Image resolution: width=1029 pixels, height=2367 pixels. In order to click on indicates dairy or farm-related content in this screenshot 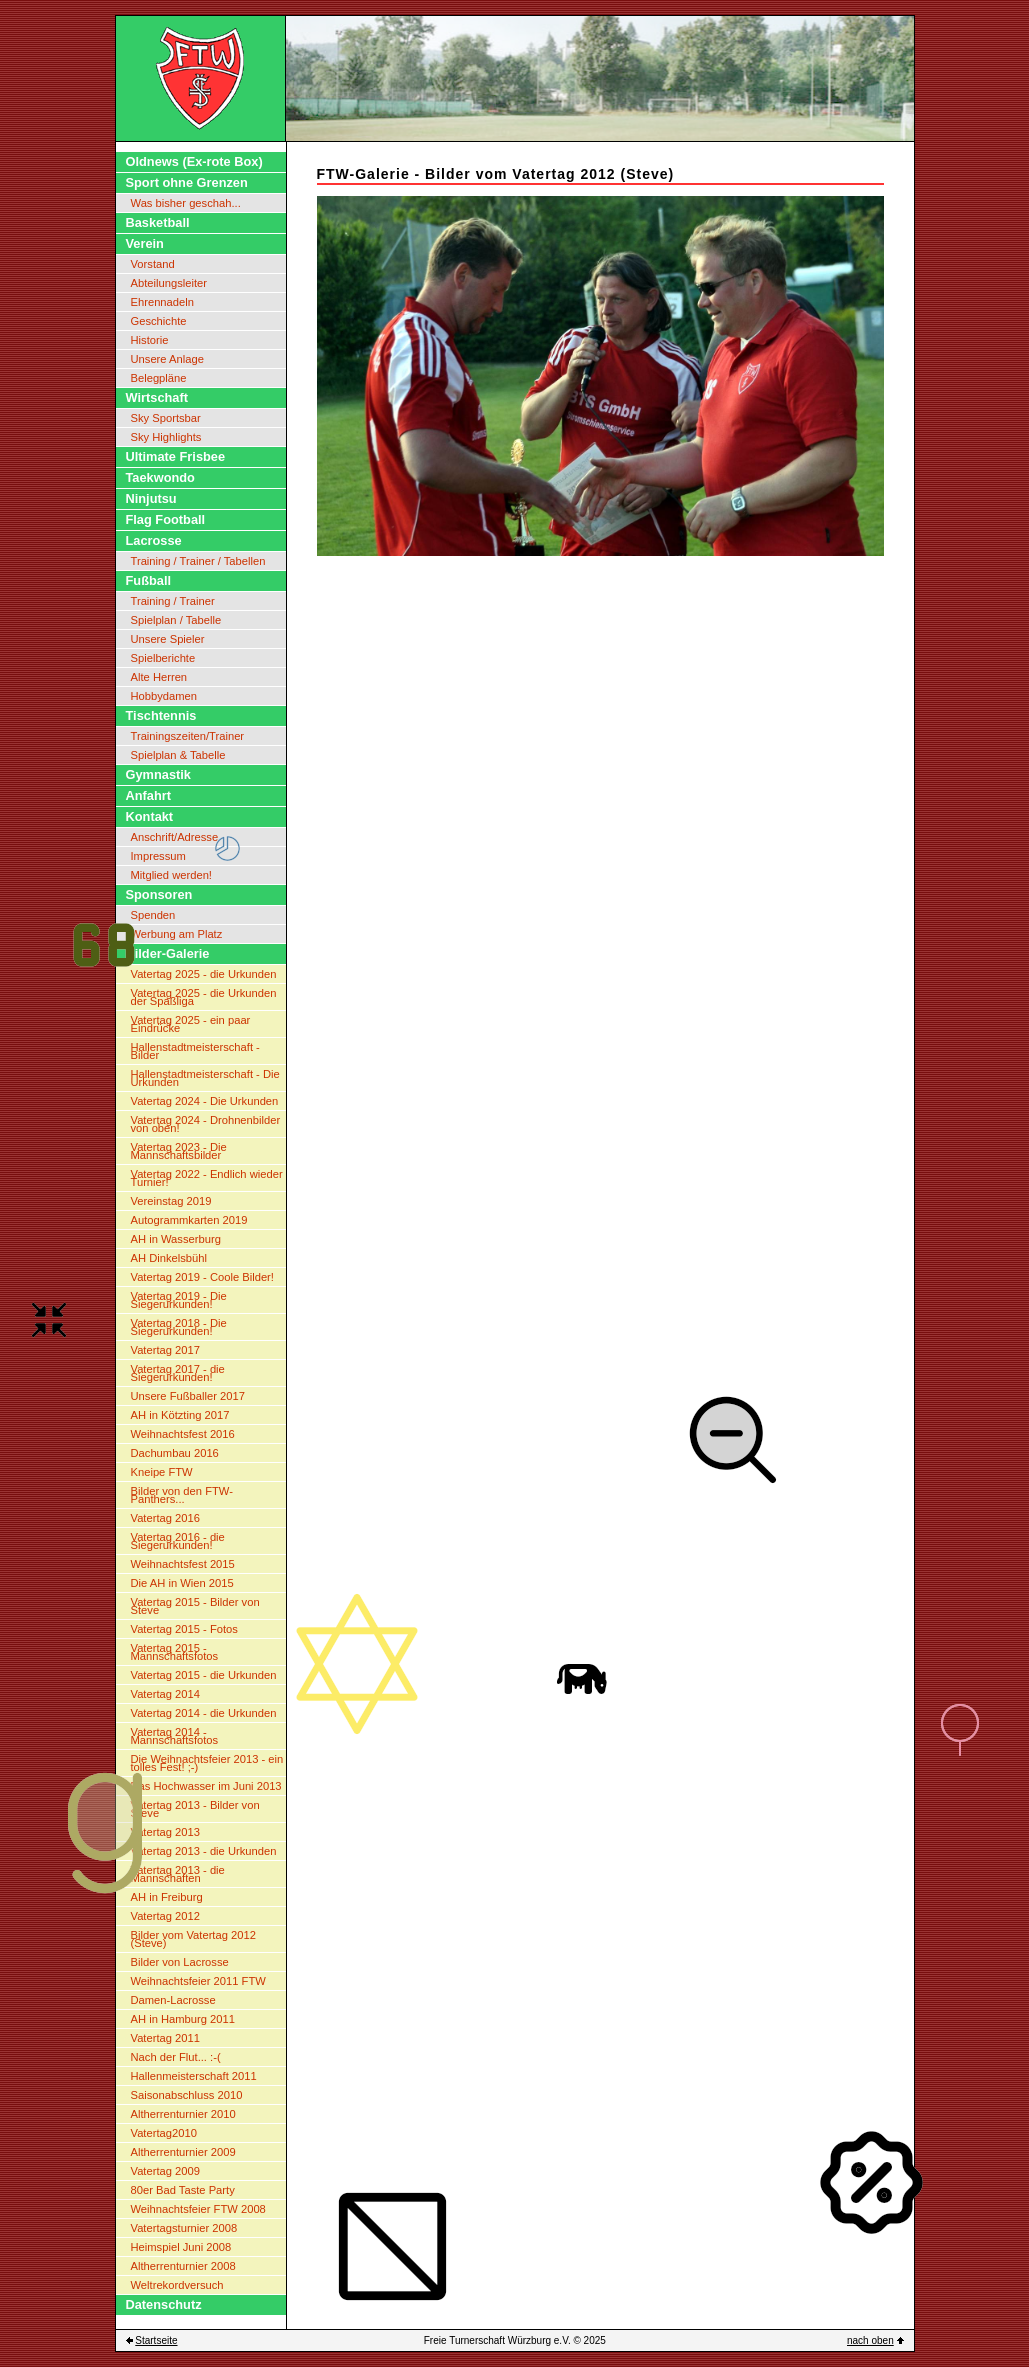, I will do `click(582, 1679)`.